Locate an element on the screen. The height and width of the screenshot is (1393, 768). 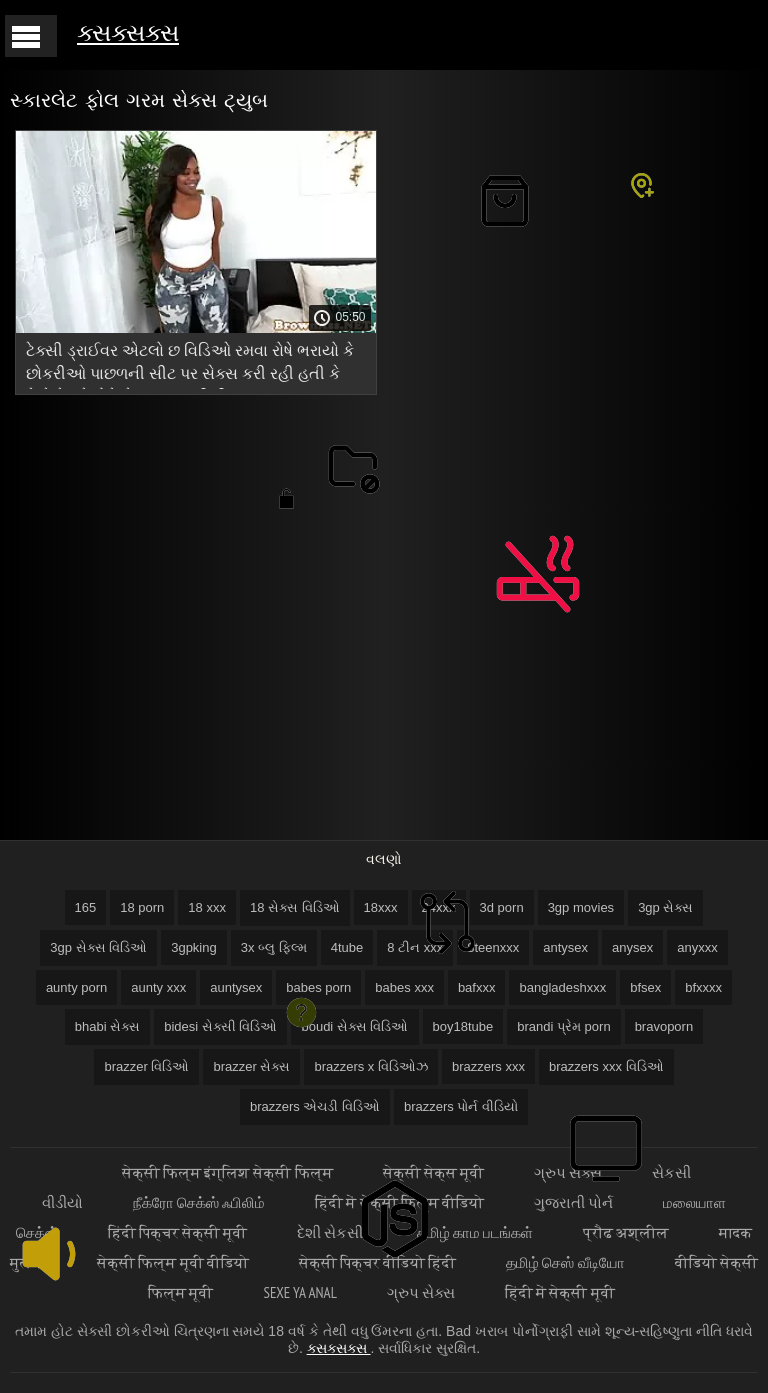
no smoking zone indicator is located at coordinates (538, 577).